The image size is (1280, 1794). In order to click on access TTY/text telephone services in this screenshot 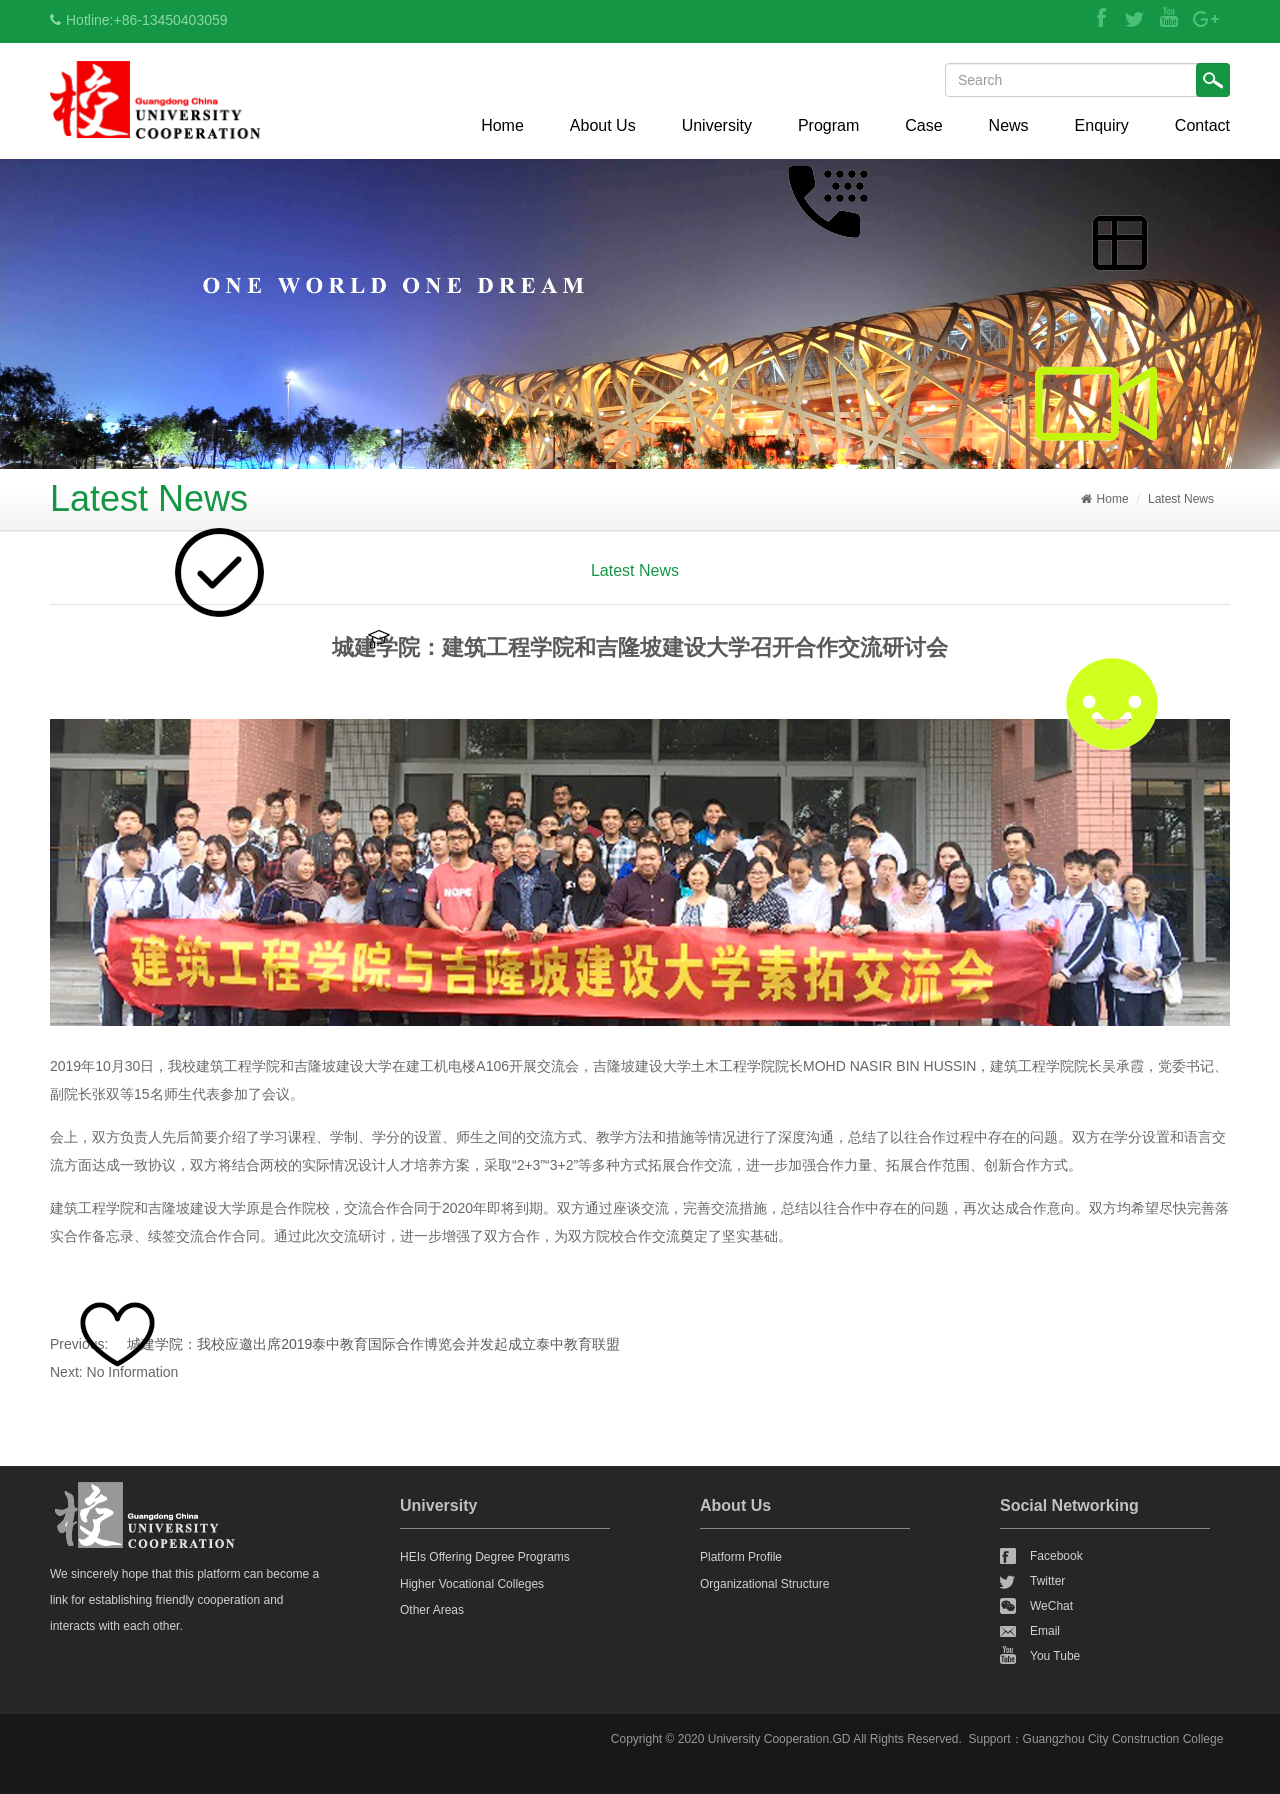, I will do `click(828, 202)`.